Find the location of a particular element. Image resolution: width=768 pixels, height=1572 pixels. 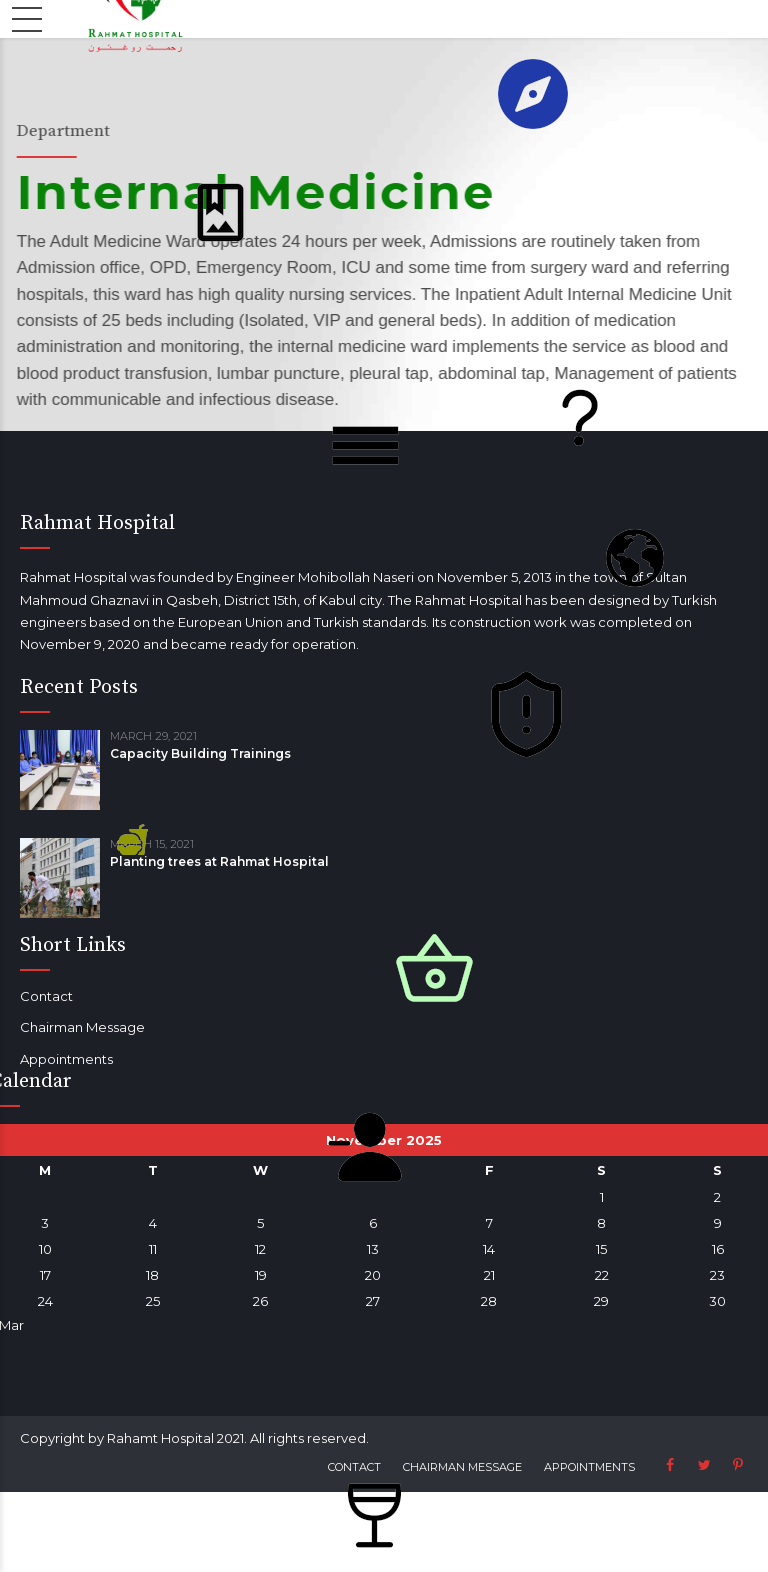

open navigation menu is located at coordinates (365, 445).